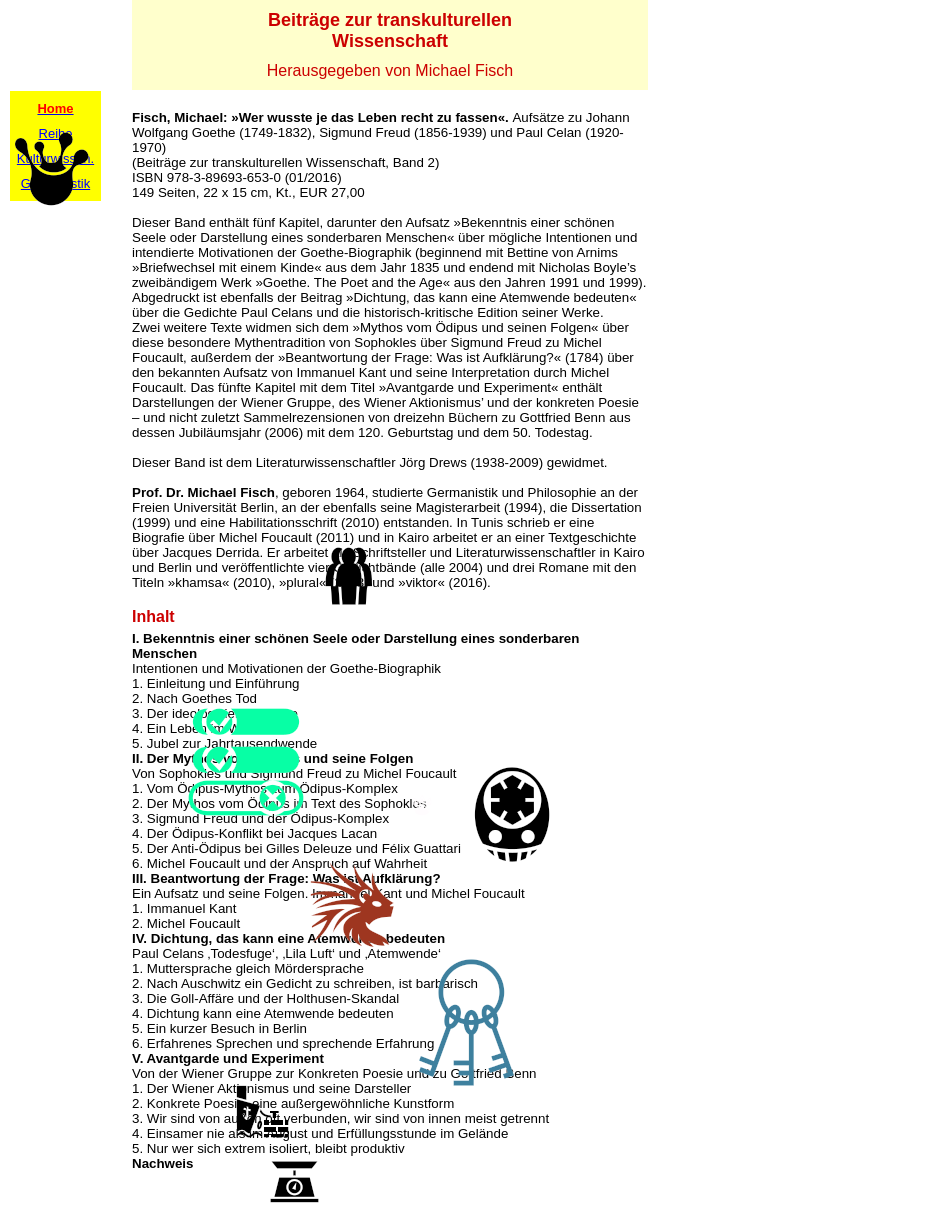 The image size is (943, 1205). Describe the element at coordinates (294, 1176) in the screenshot. I see `weigh ingredients for a recipe` at that location.